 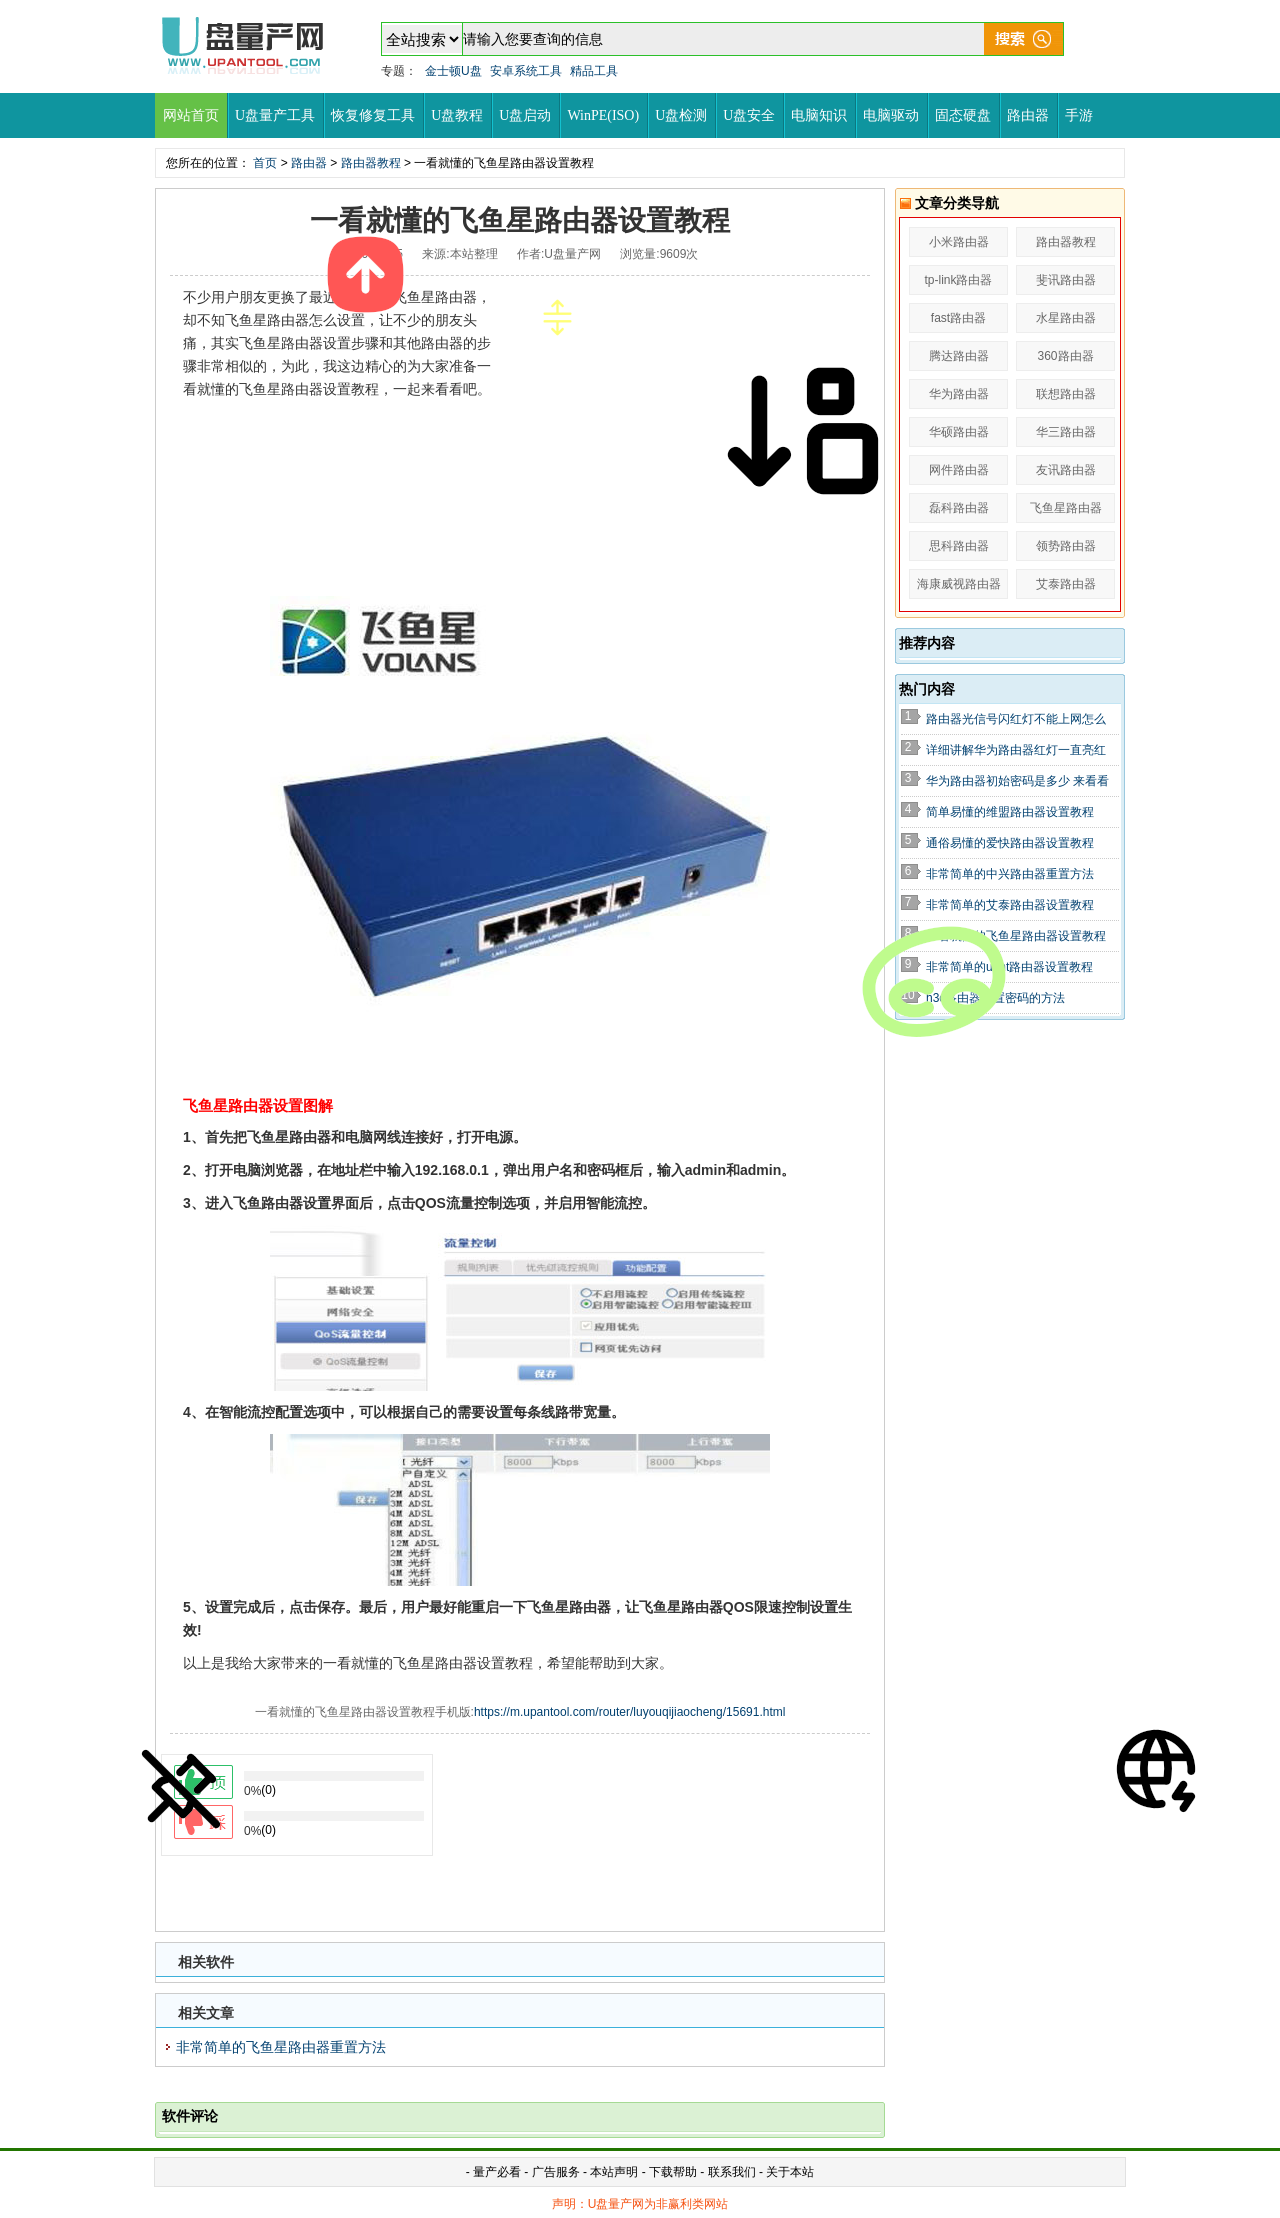 What do you see at coordinates (1156, 1769) in the screenshot?
I see `quick access to global network settings` at bounding box center [1156, 1769].